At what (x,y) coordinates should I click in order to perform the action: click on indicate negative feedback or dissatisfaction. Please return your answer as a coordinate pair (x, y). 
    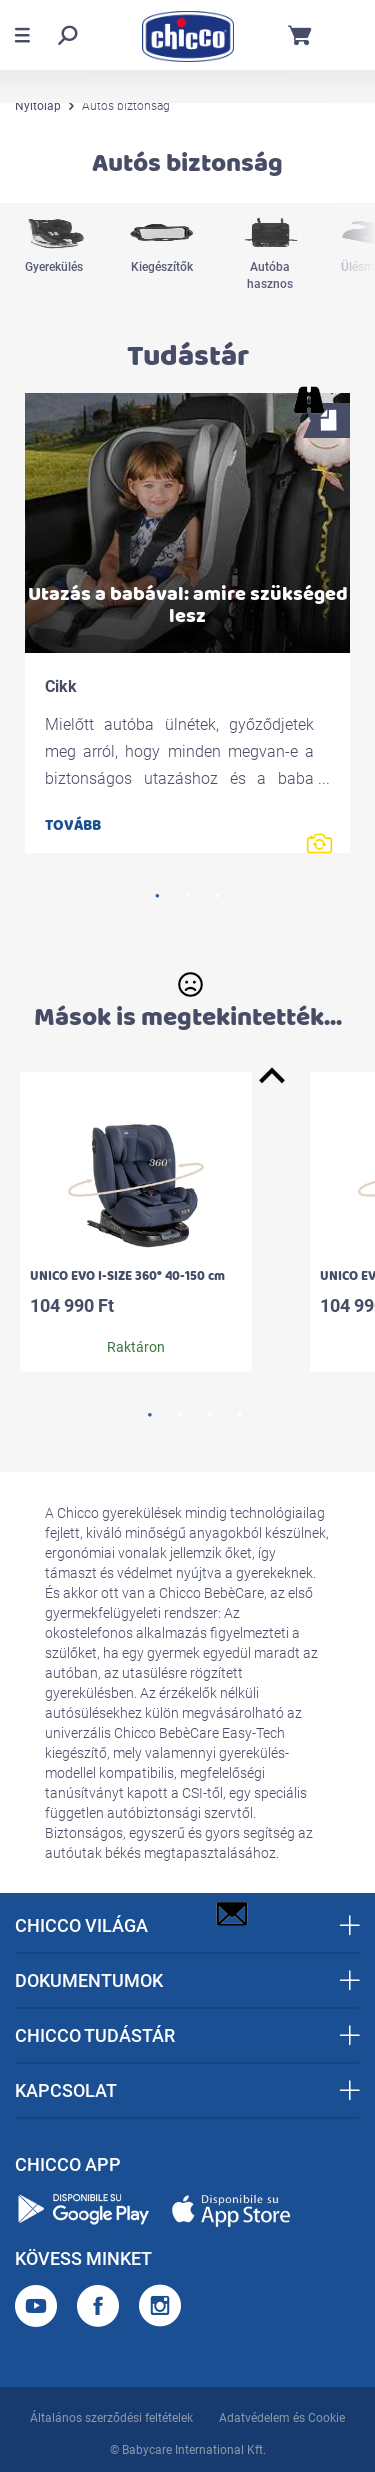
    Looking at the image, I should click on (190, 984).